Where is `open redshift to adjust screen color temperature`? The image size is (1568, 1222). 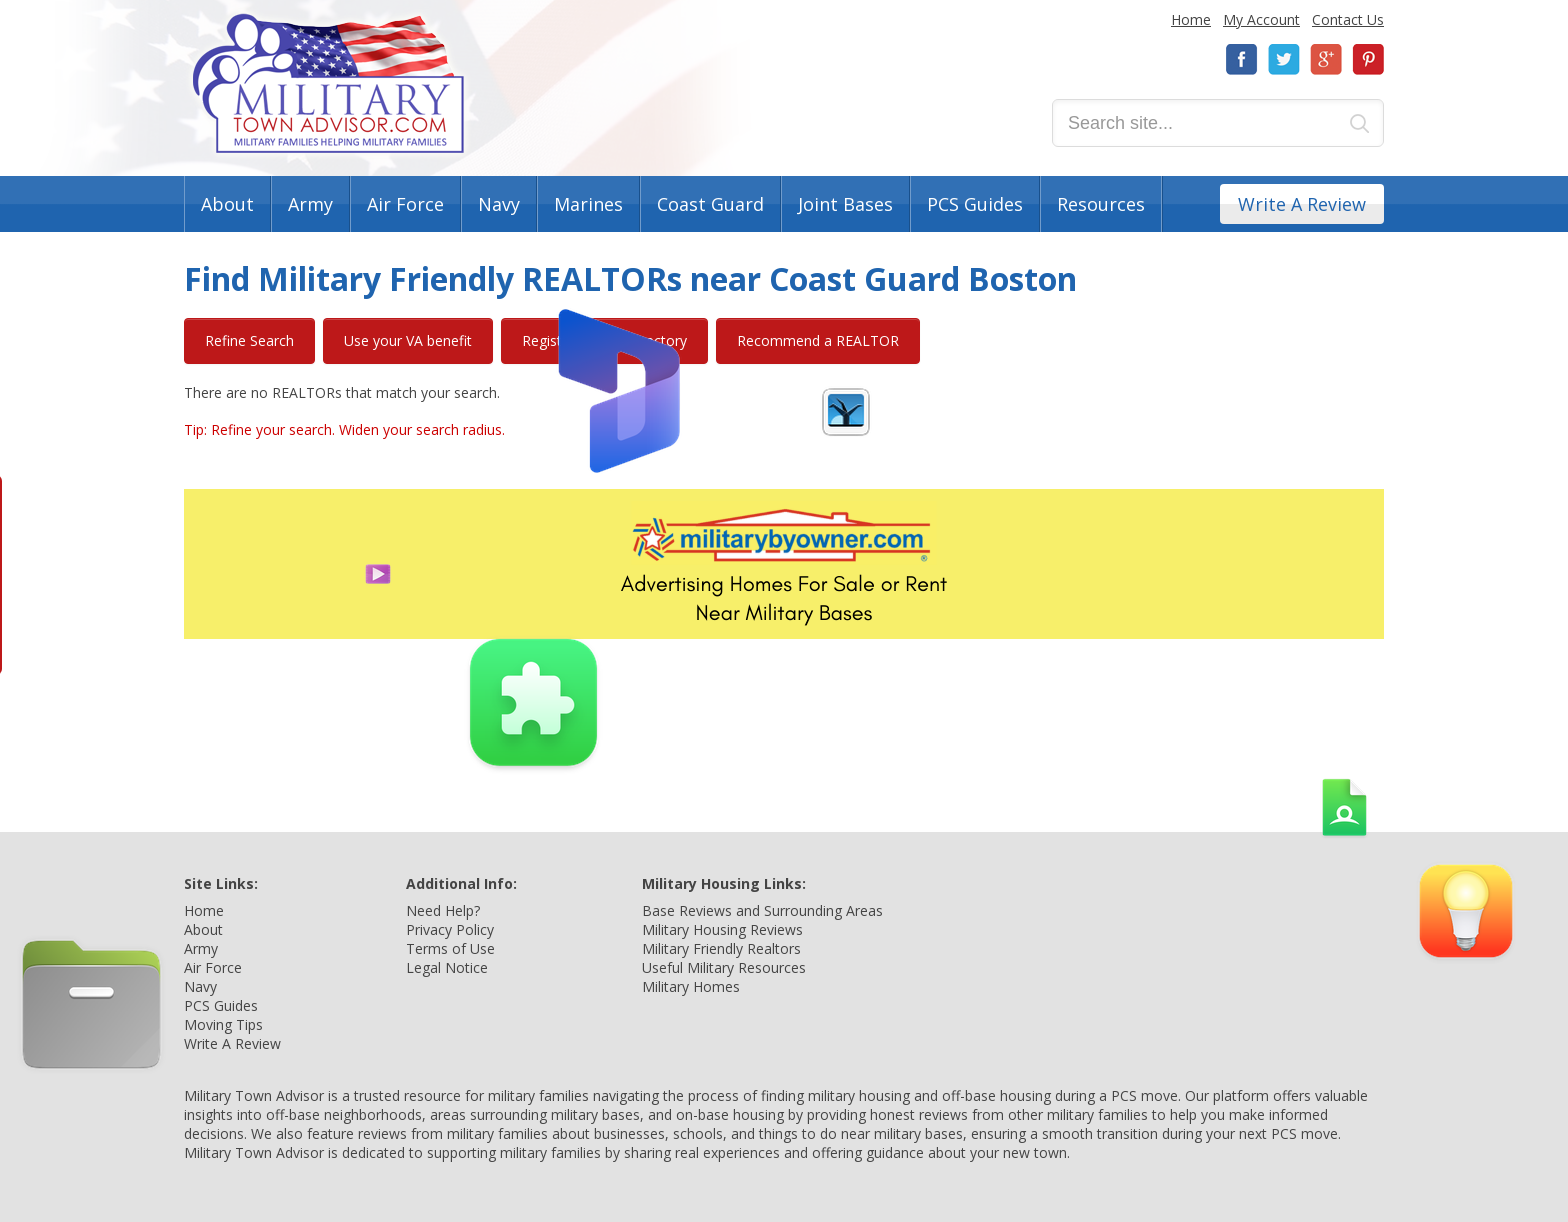 open redshift to adjust screen color temperature is located at coordinates (1466, 911).